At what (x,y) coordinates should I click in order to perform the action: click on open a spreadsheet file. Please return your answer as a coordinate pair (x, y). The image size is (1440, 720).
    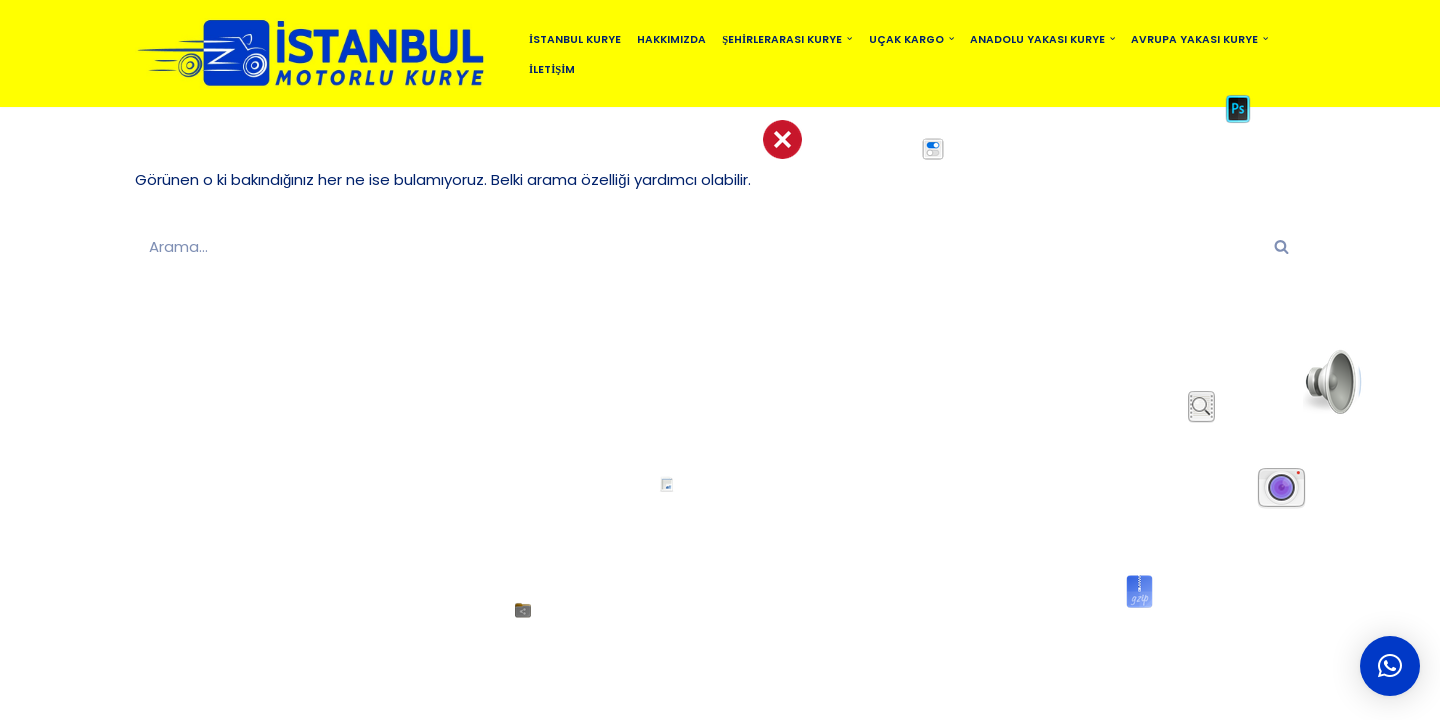
    Looking at the image, I should click on (667, 484).